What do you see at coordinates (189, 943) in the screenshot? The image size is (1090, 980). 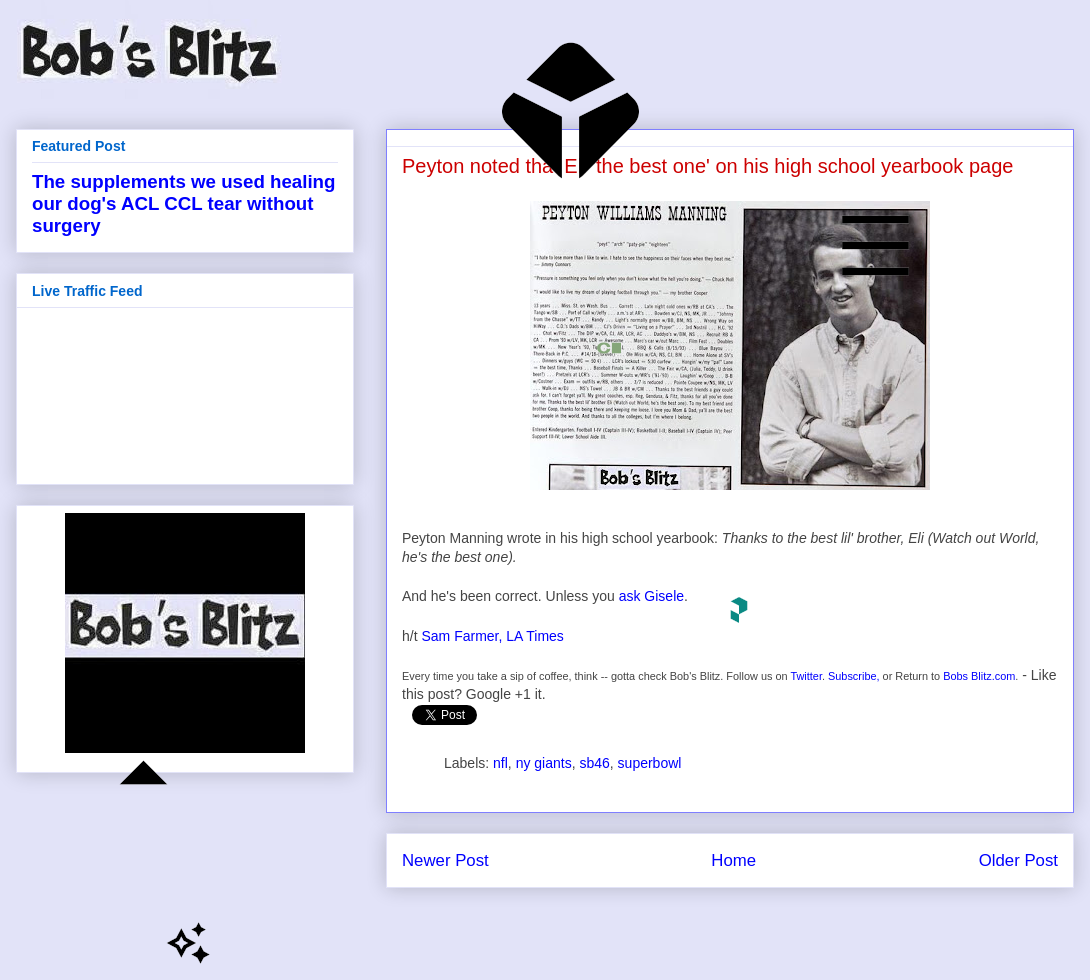 I see `indicates AI-generated or enhanced content` at bounding box center [189, 943].